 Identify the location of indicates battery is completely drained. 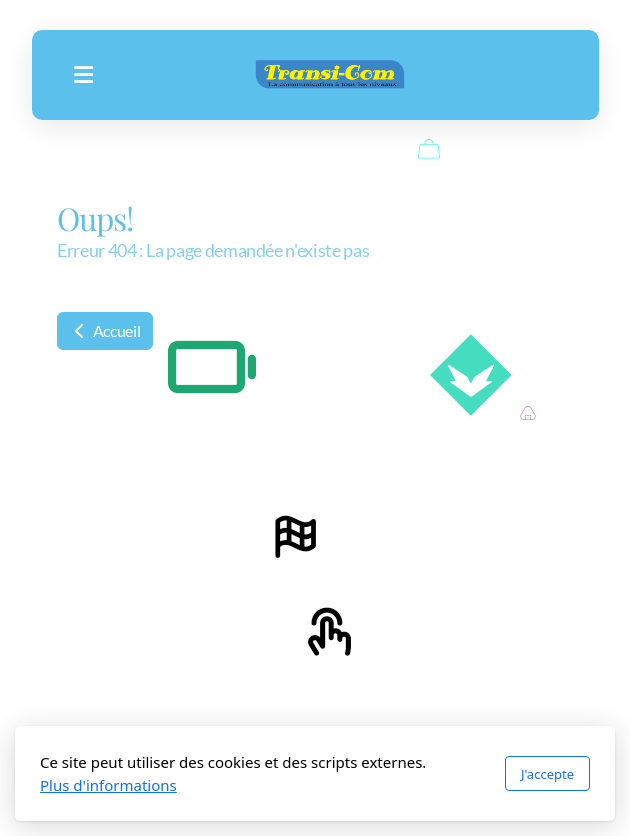
(212, 367).